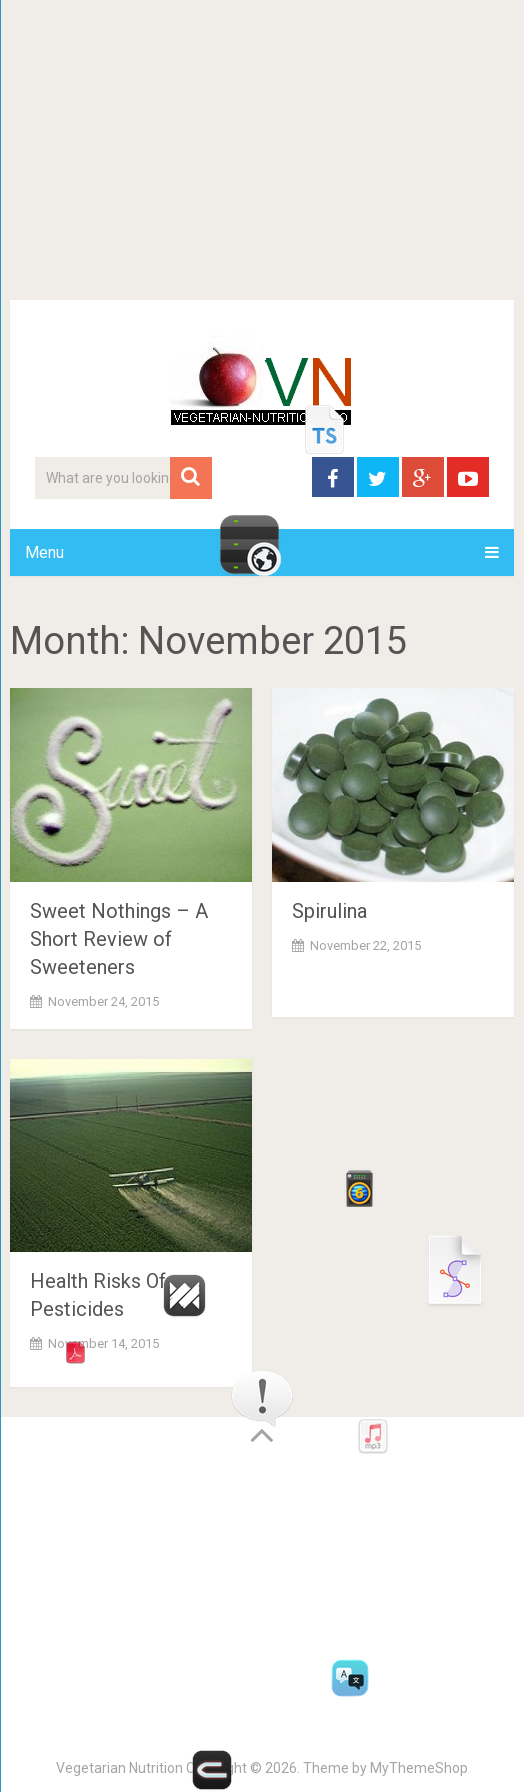 This screenshot has height=1792, width=524. Describe the element at coordinates (455, 1271) in the screenshot. I see `an SVG image file` at that location.